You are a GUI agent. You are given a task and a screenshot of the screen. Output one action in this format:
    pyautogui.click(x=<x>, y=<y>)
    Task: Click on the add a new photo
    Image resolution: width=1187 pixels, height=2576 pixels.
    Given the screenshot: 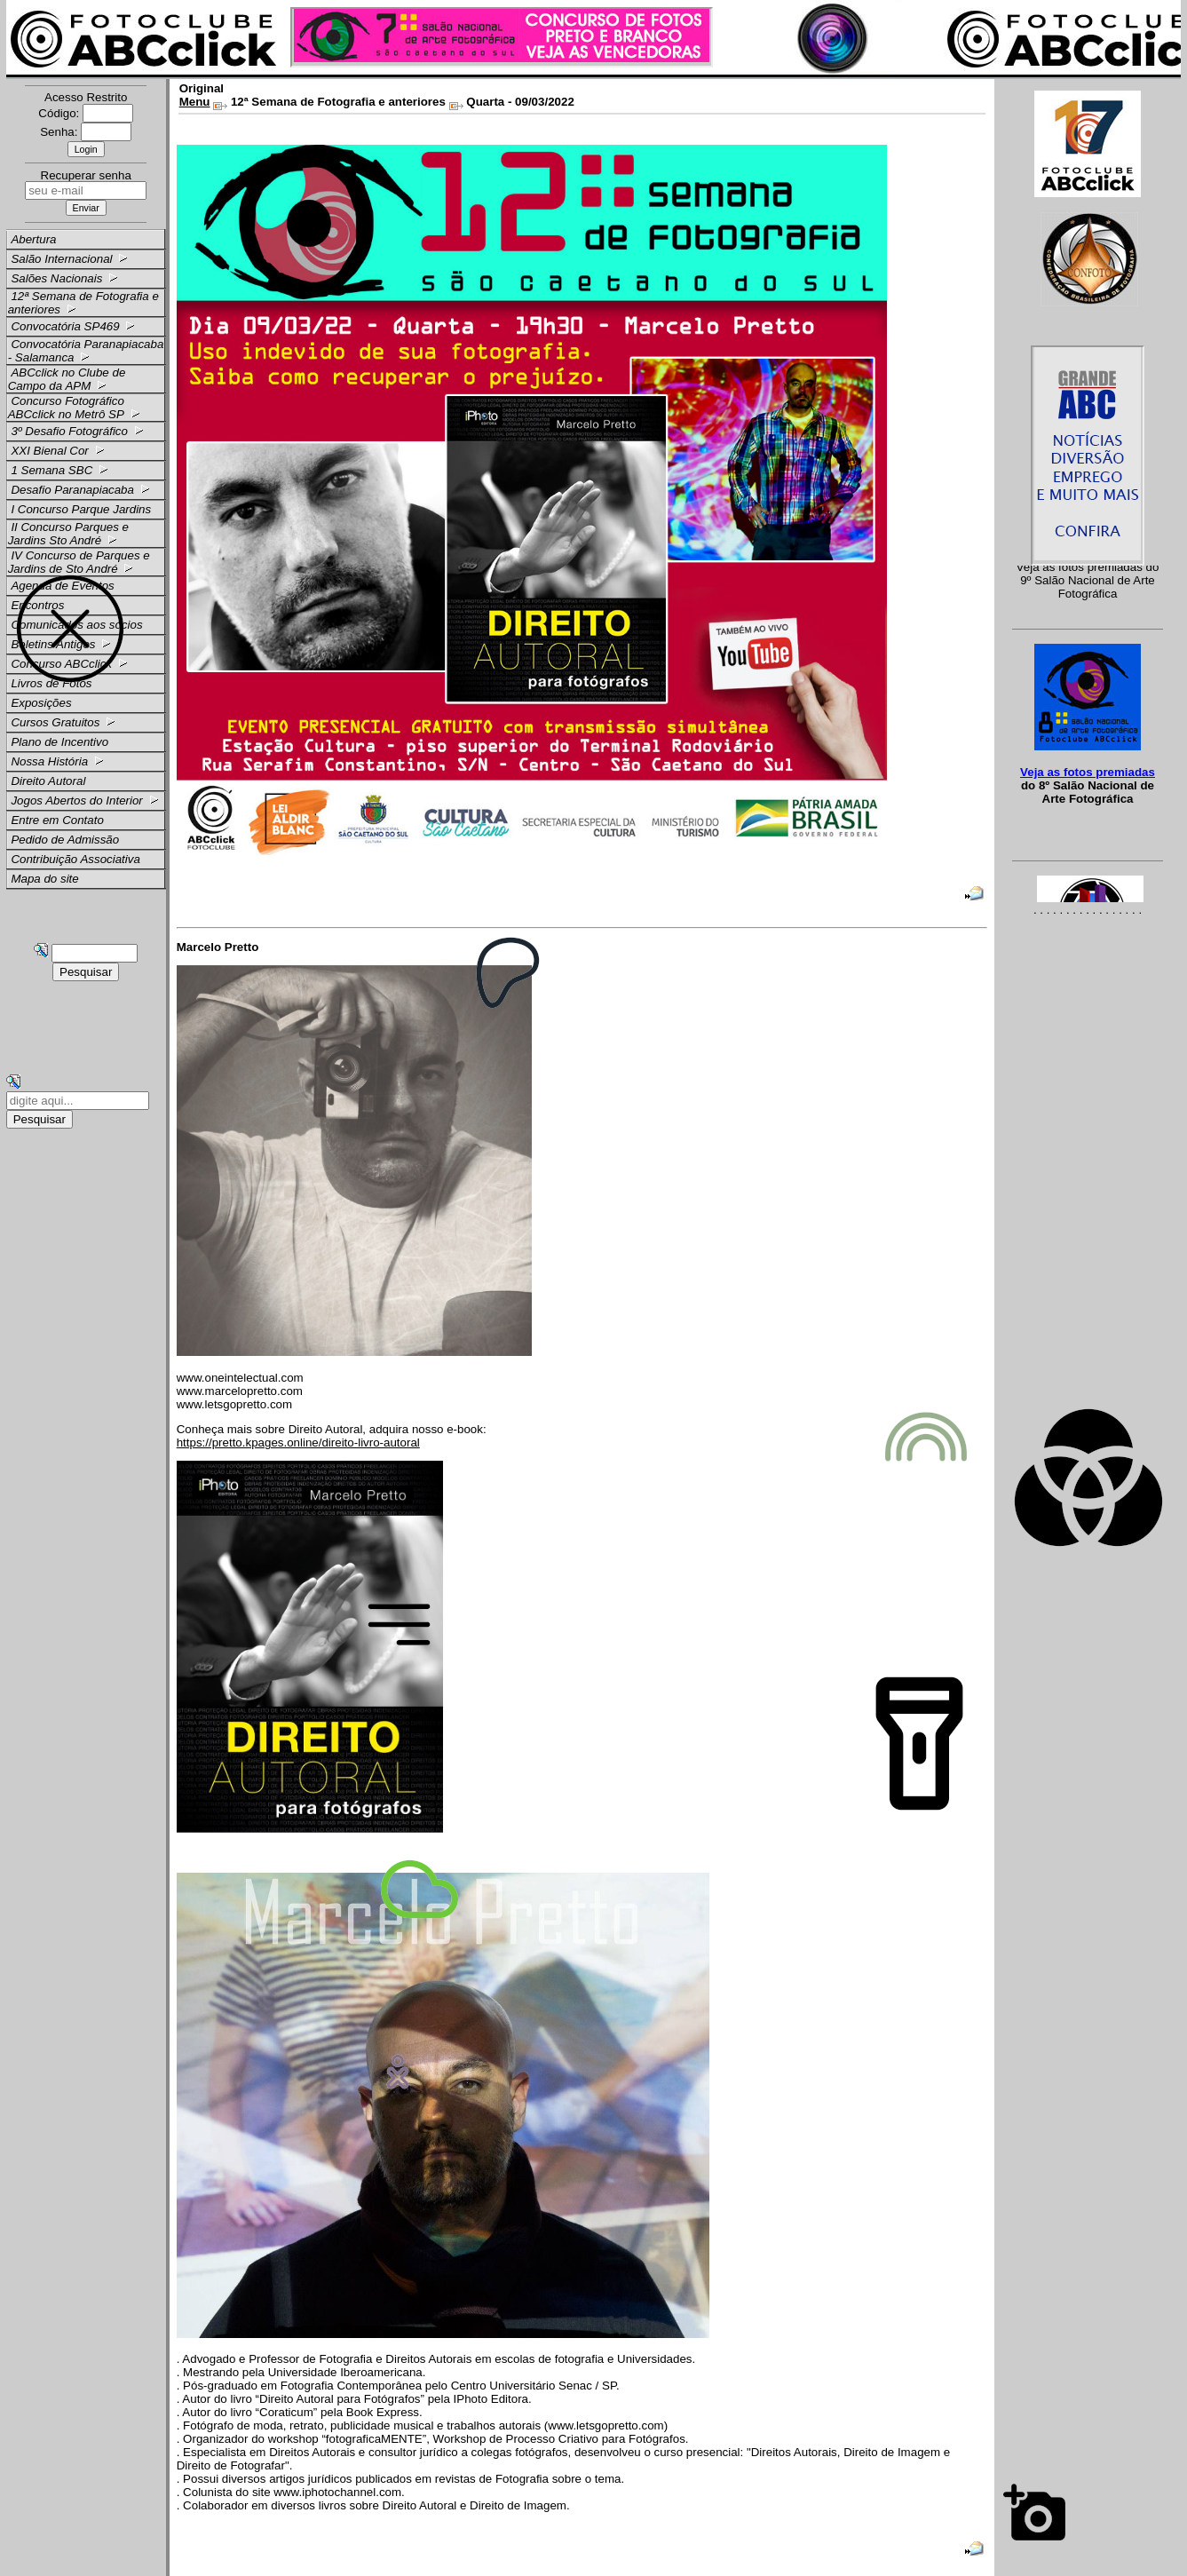 What is the action you would take?
    pyautogui.click(x=1035, y=2513)
    